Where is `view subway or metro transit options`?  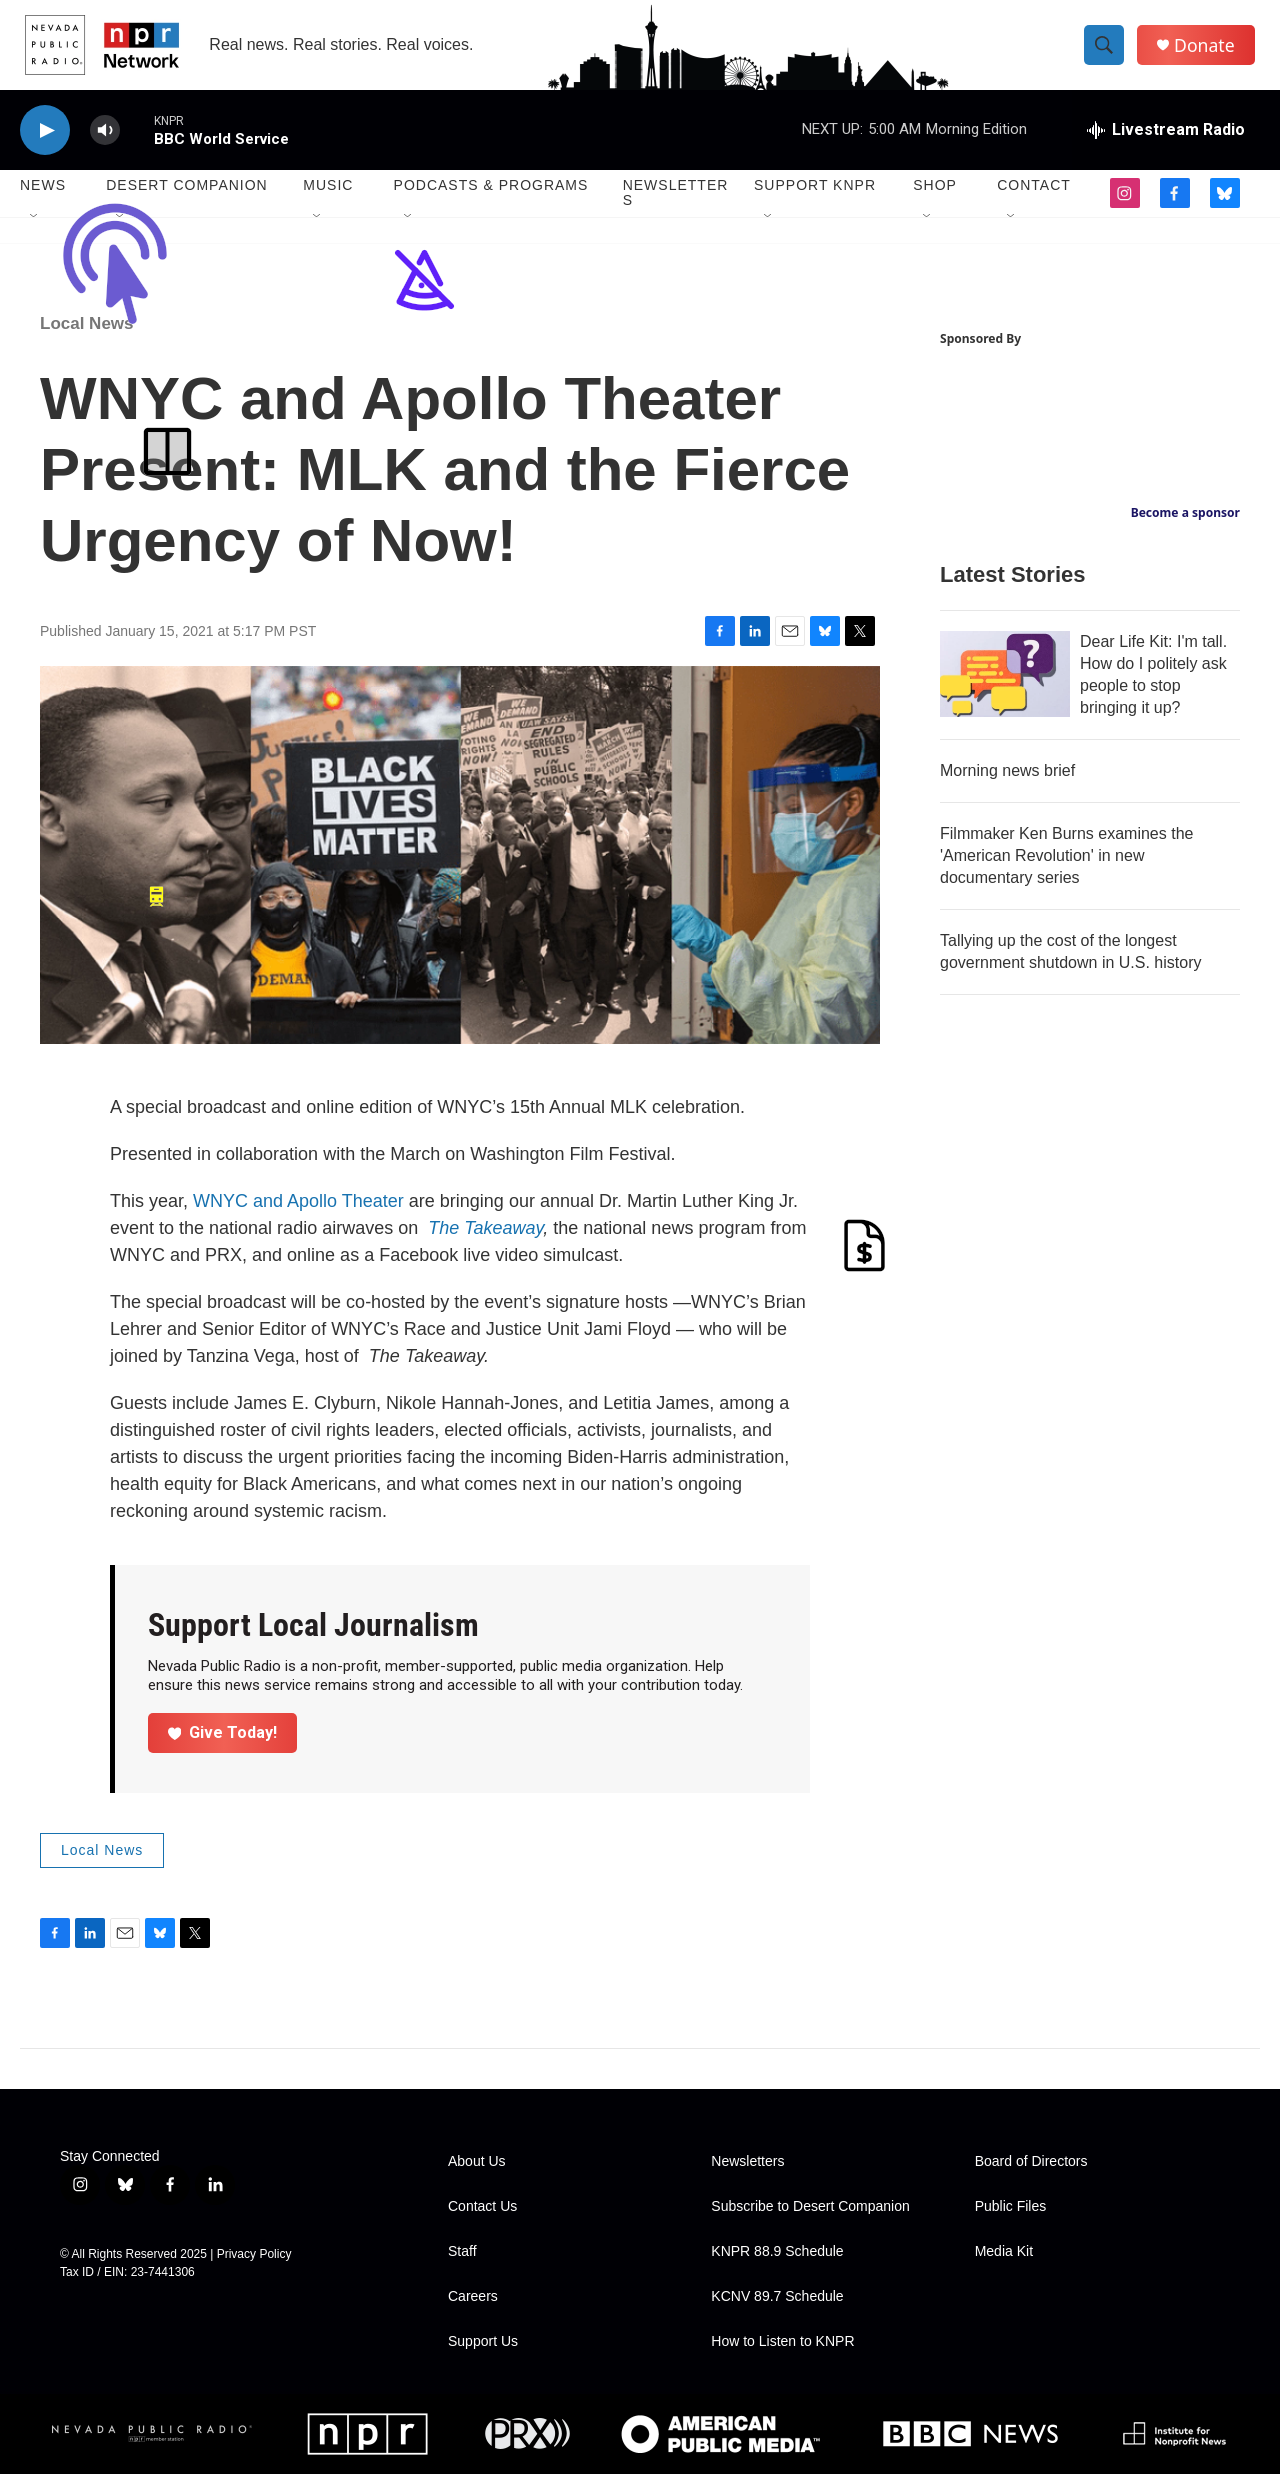 view subway or metro transit options is located at coordinates (156, 896).